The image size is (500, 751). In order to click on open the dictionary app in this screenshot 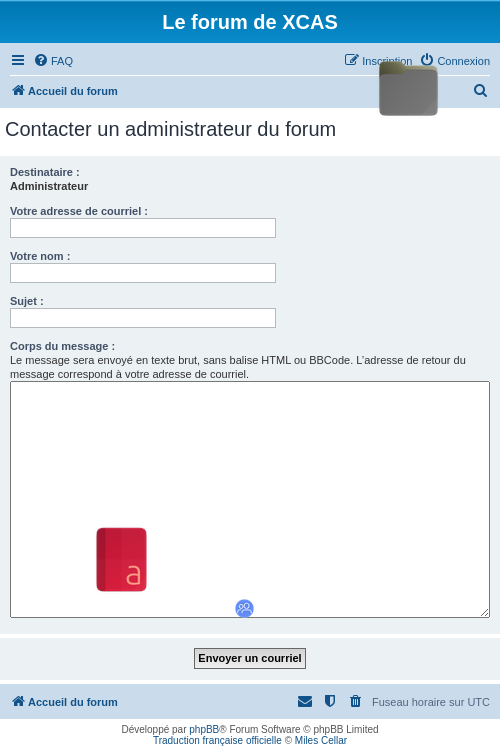, I will do `click(121, 559)`.